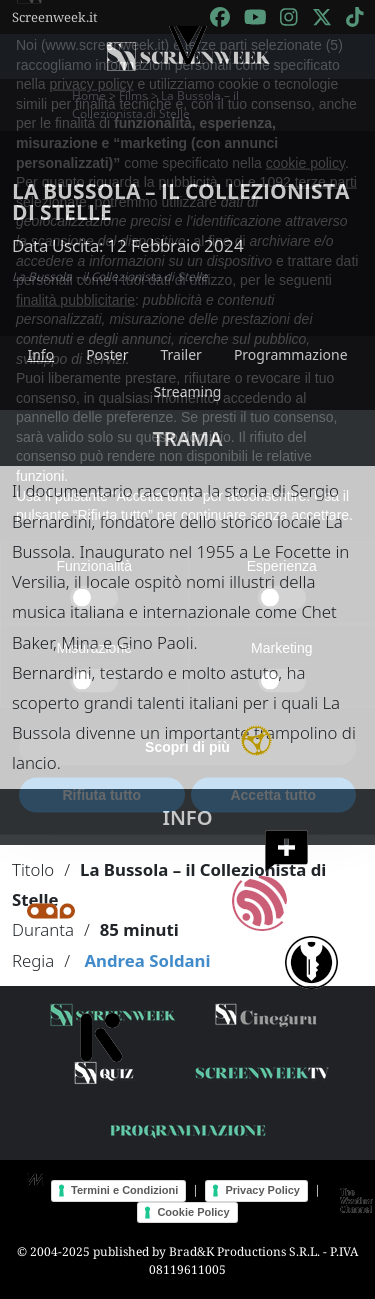 This screenshot has width=375, height=1299. What do you see at coordinates (188, 45) in the screenshot?
I see `open the ReVanced app` at bounding box center [188, 45].